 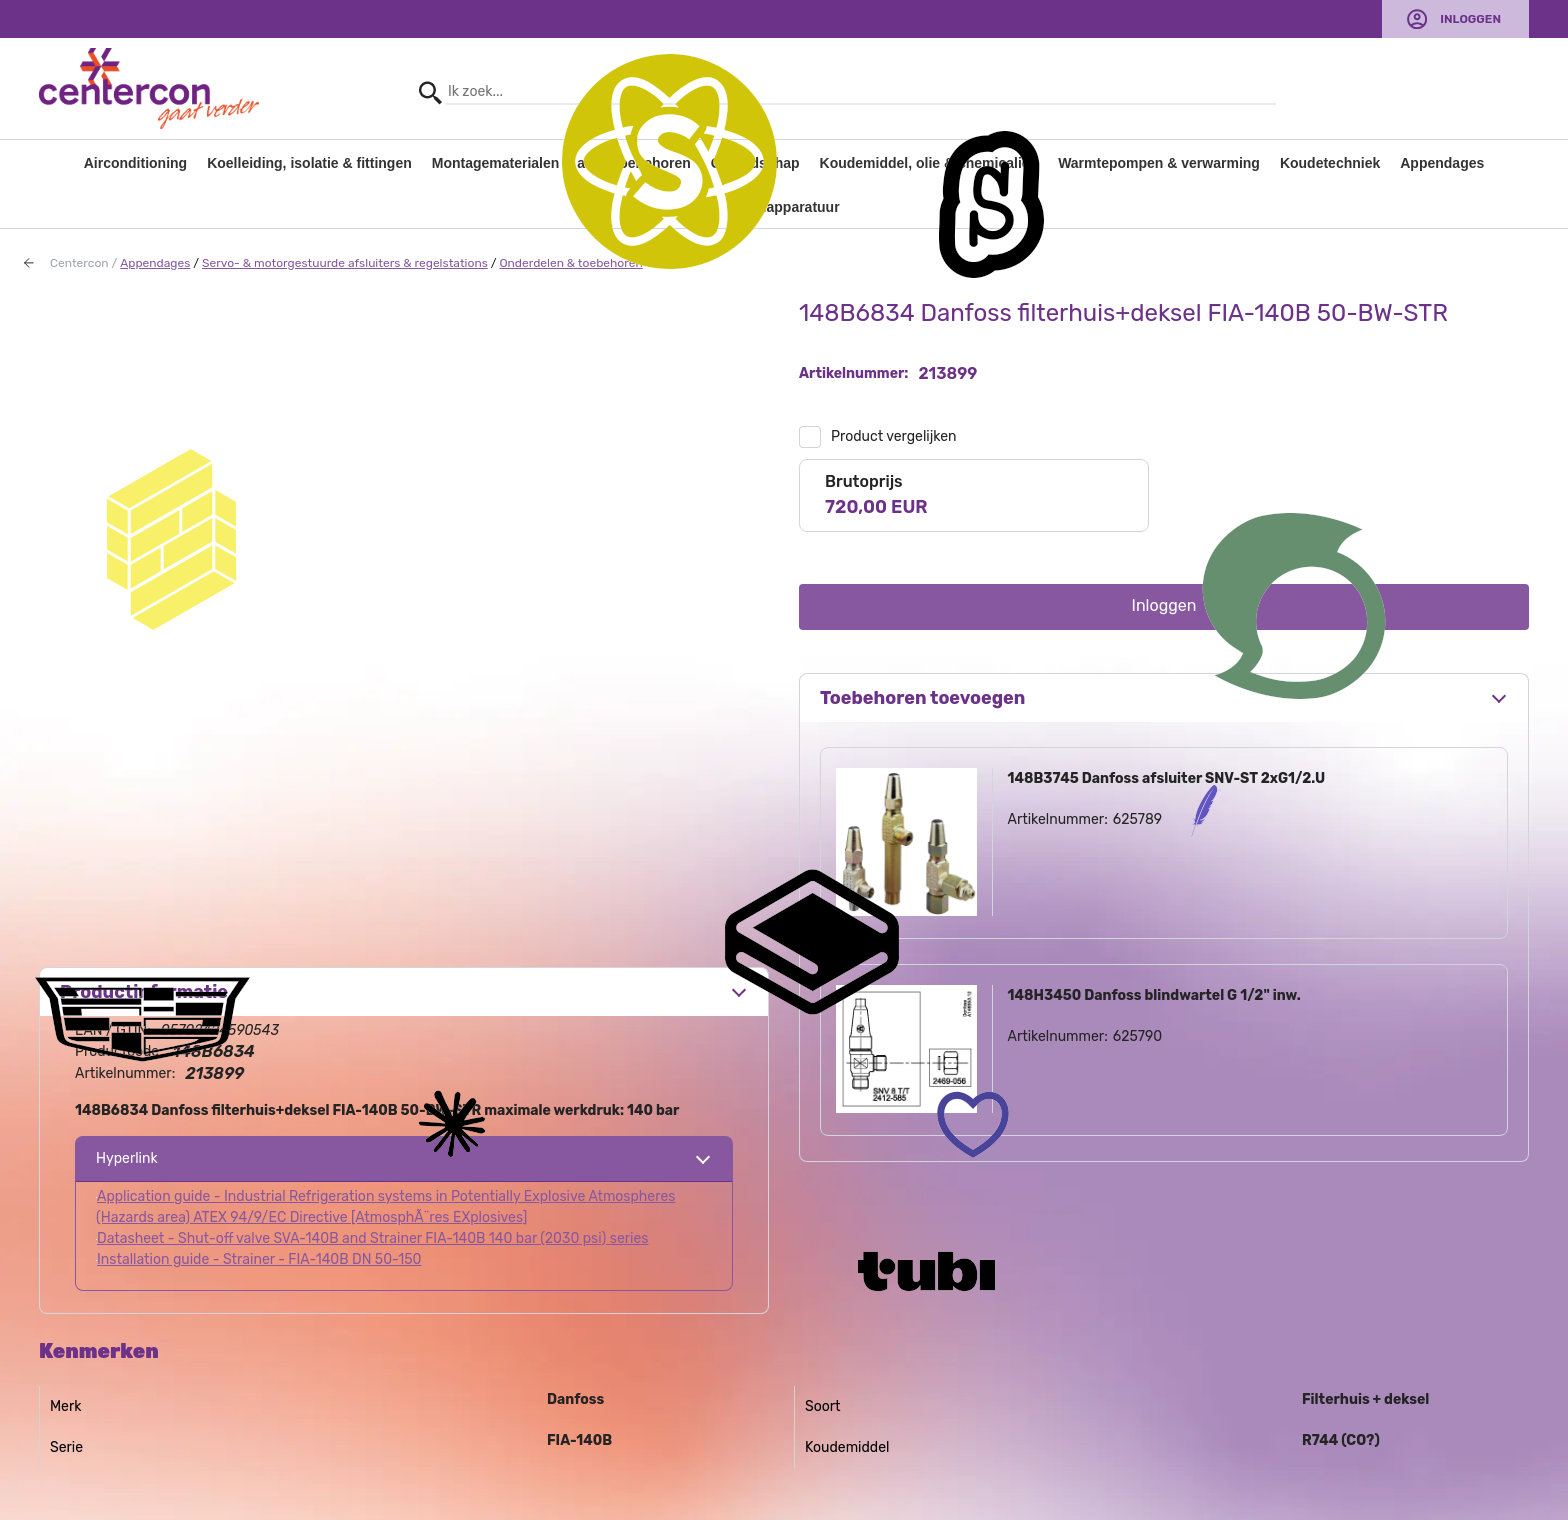 I want to click on visit steemit blockchain social media platform, so click(x=1294, y=606).